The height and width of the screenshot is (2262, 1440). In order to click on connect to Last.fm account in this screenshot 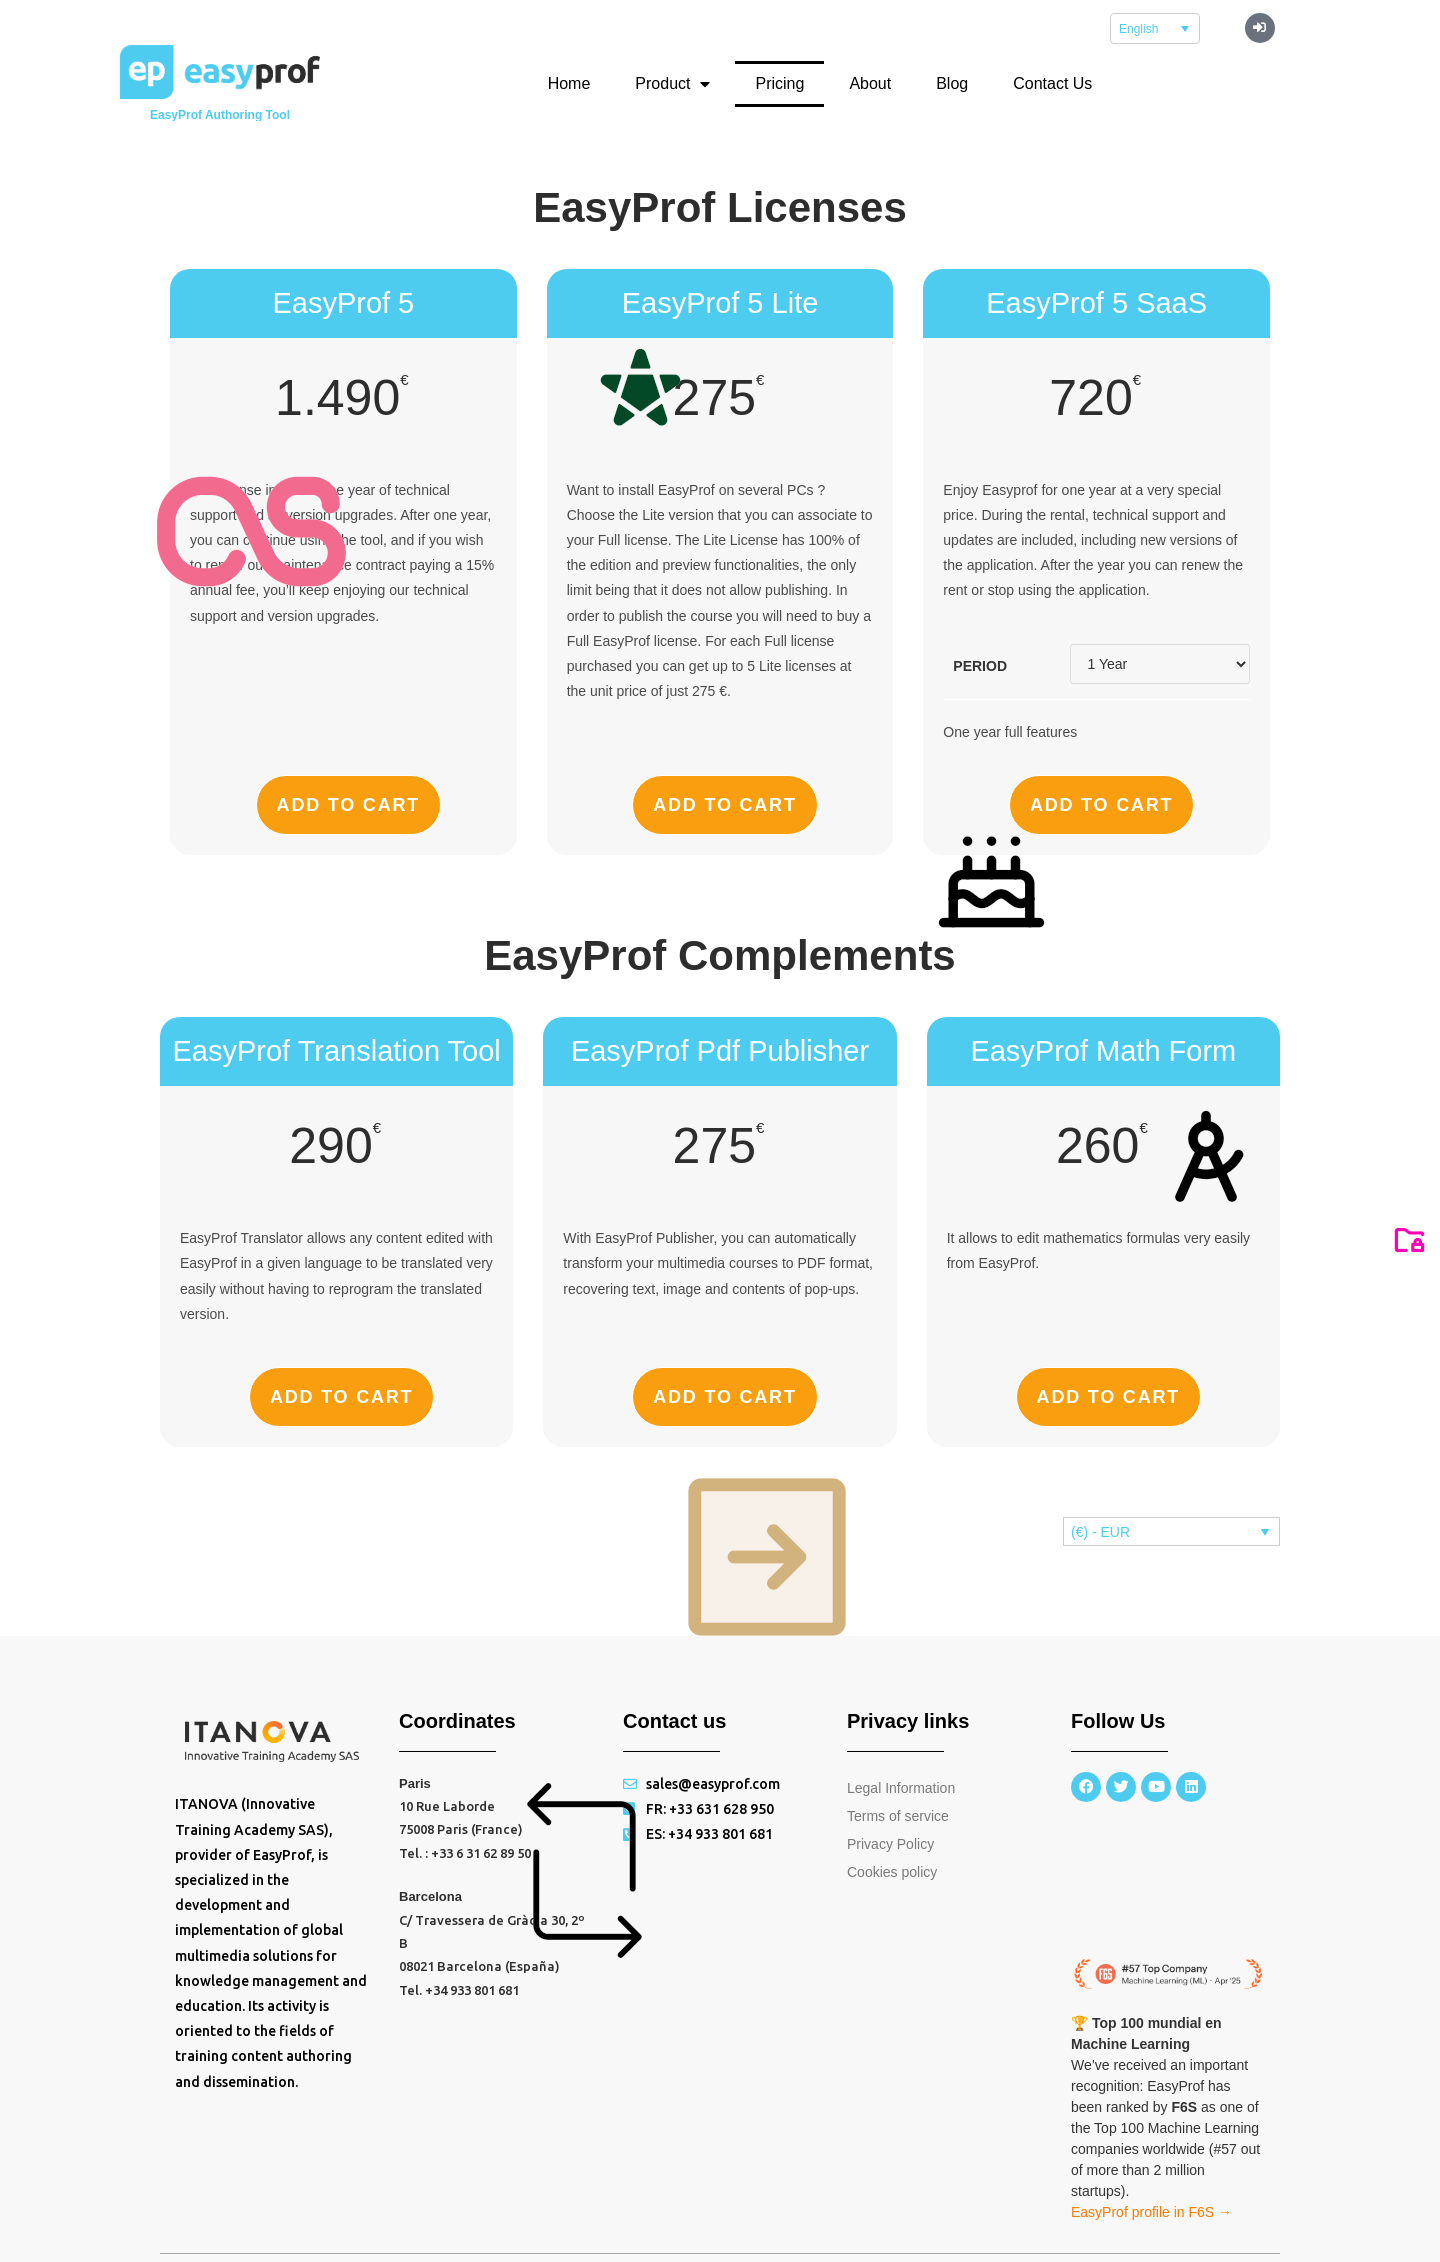, I will do `click(251, 528)`.